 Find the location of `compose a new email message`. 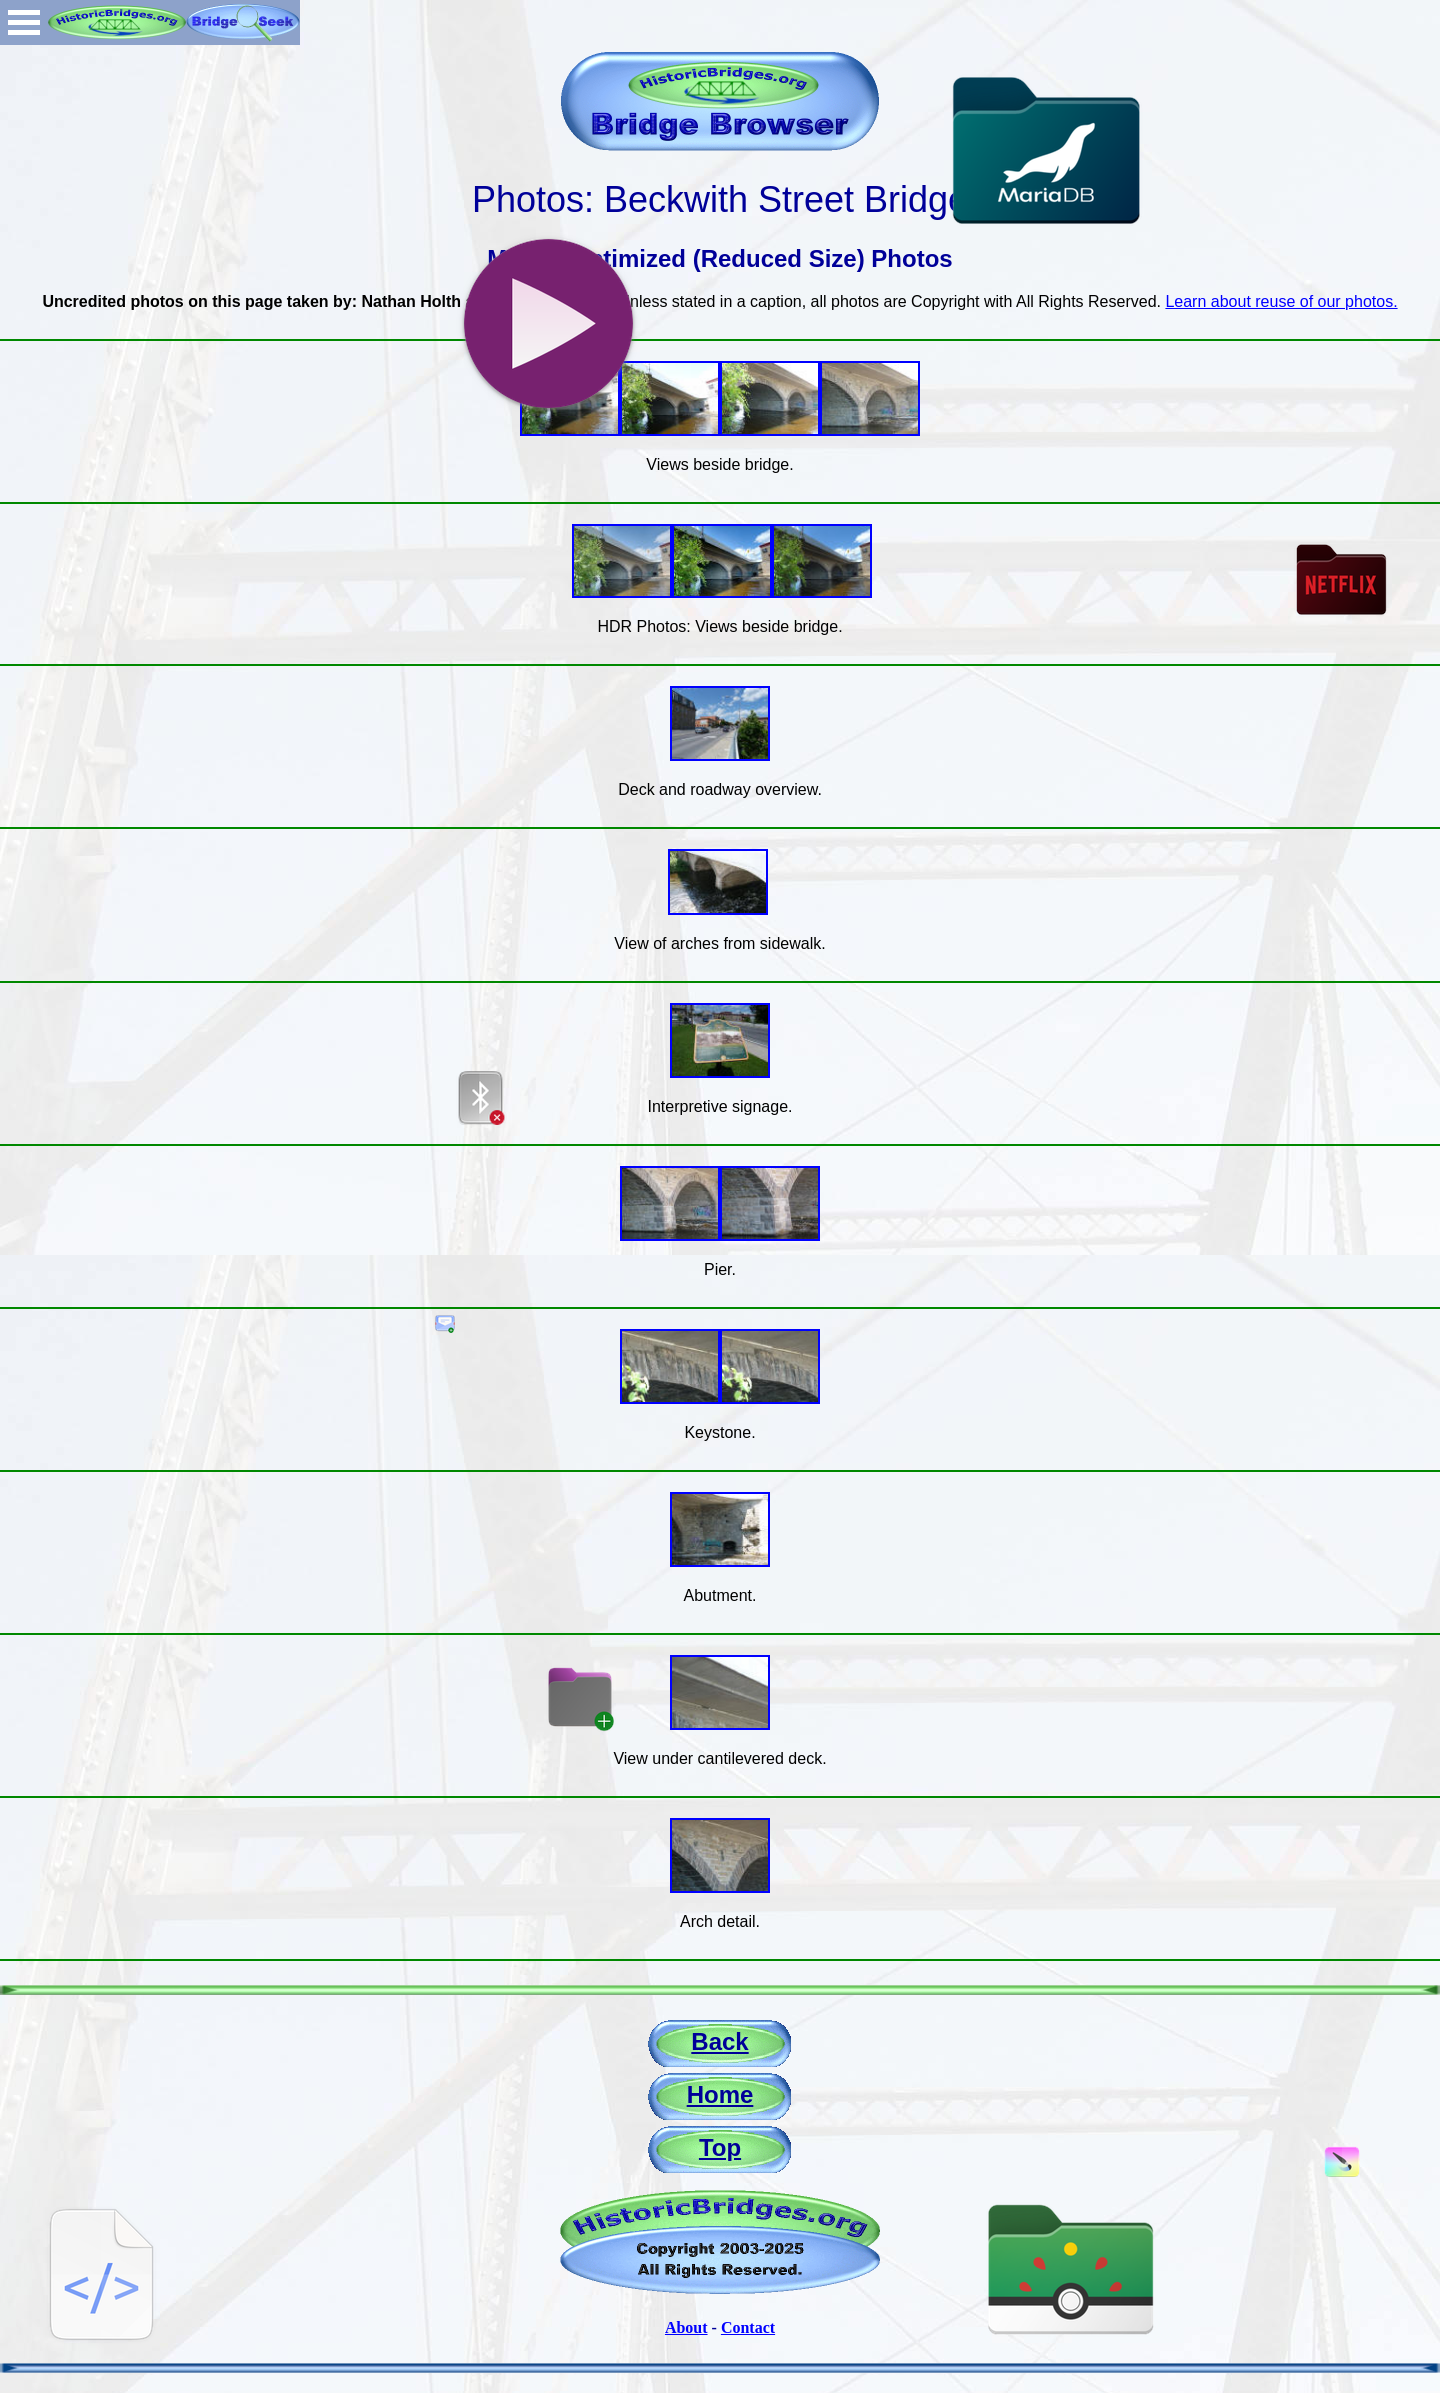

compose a new email message is located at coordinates (445, 1323).